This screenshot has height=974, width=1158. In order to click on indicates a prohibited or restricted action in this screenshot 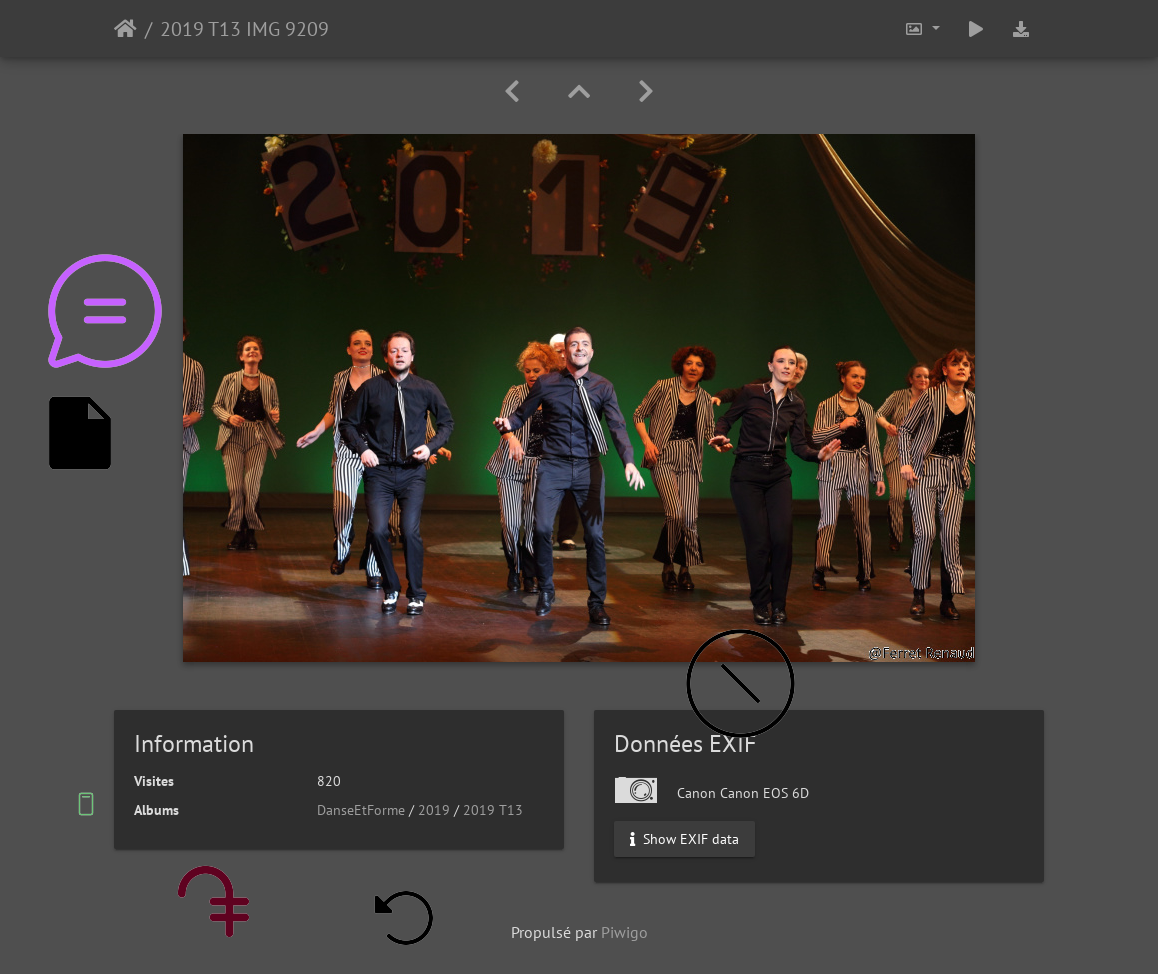, I will do `click(740, 683)`.